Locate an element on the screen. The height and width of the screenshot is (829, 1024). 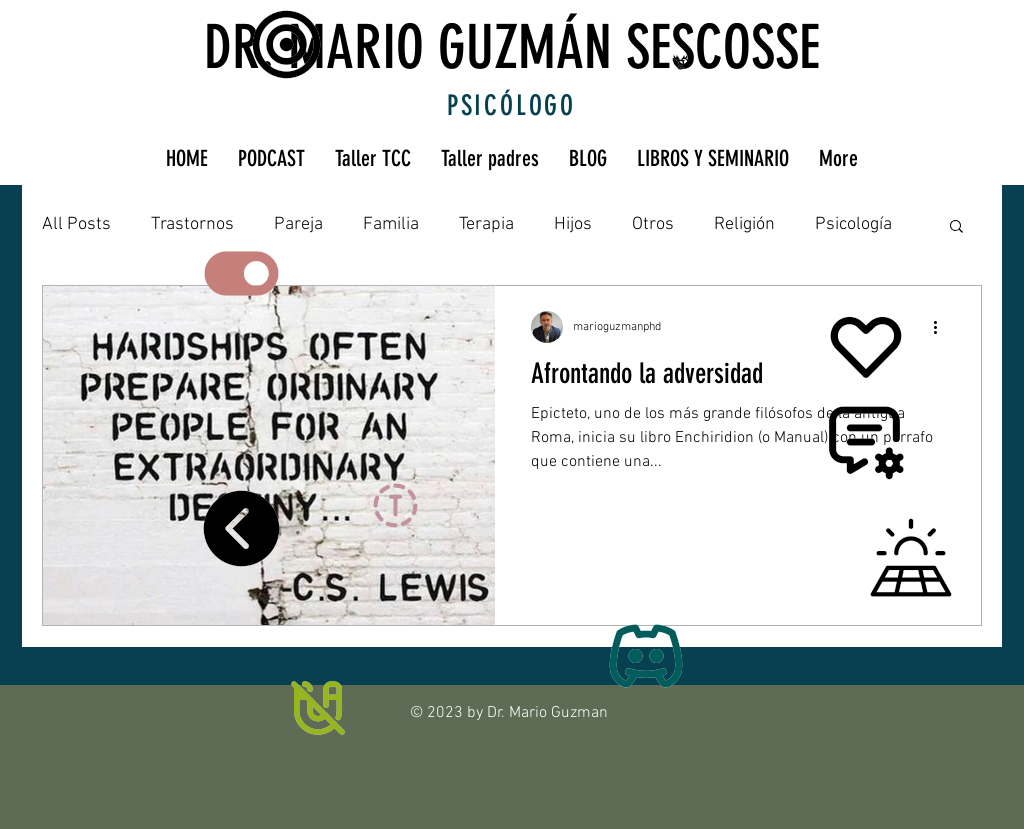
open Discord is located at coordinates (646, 656).